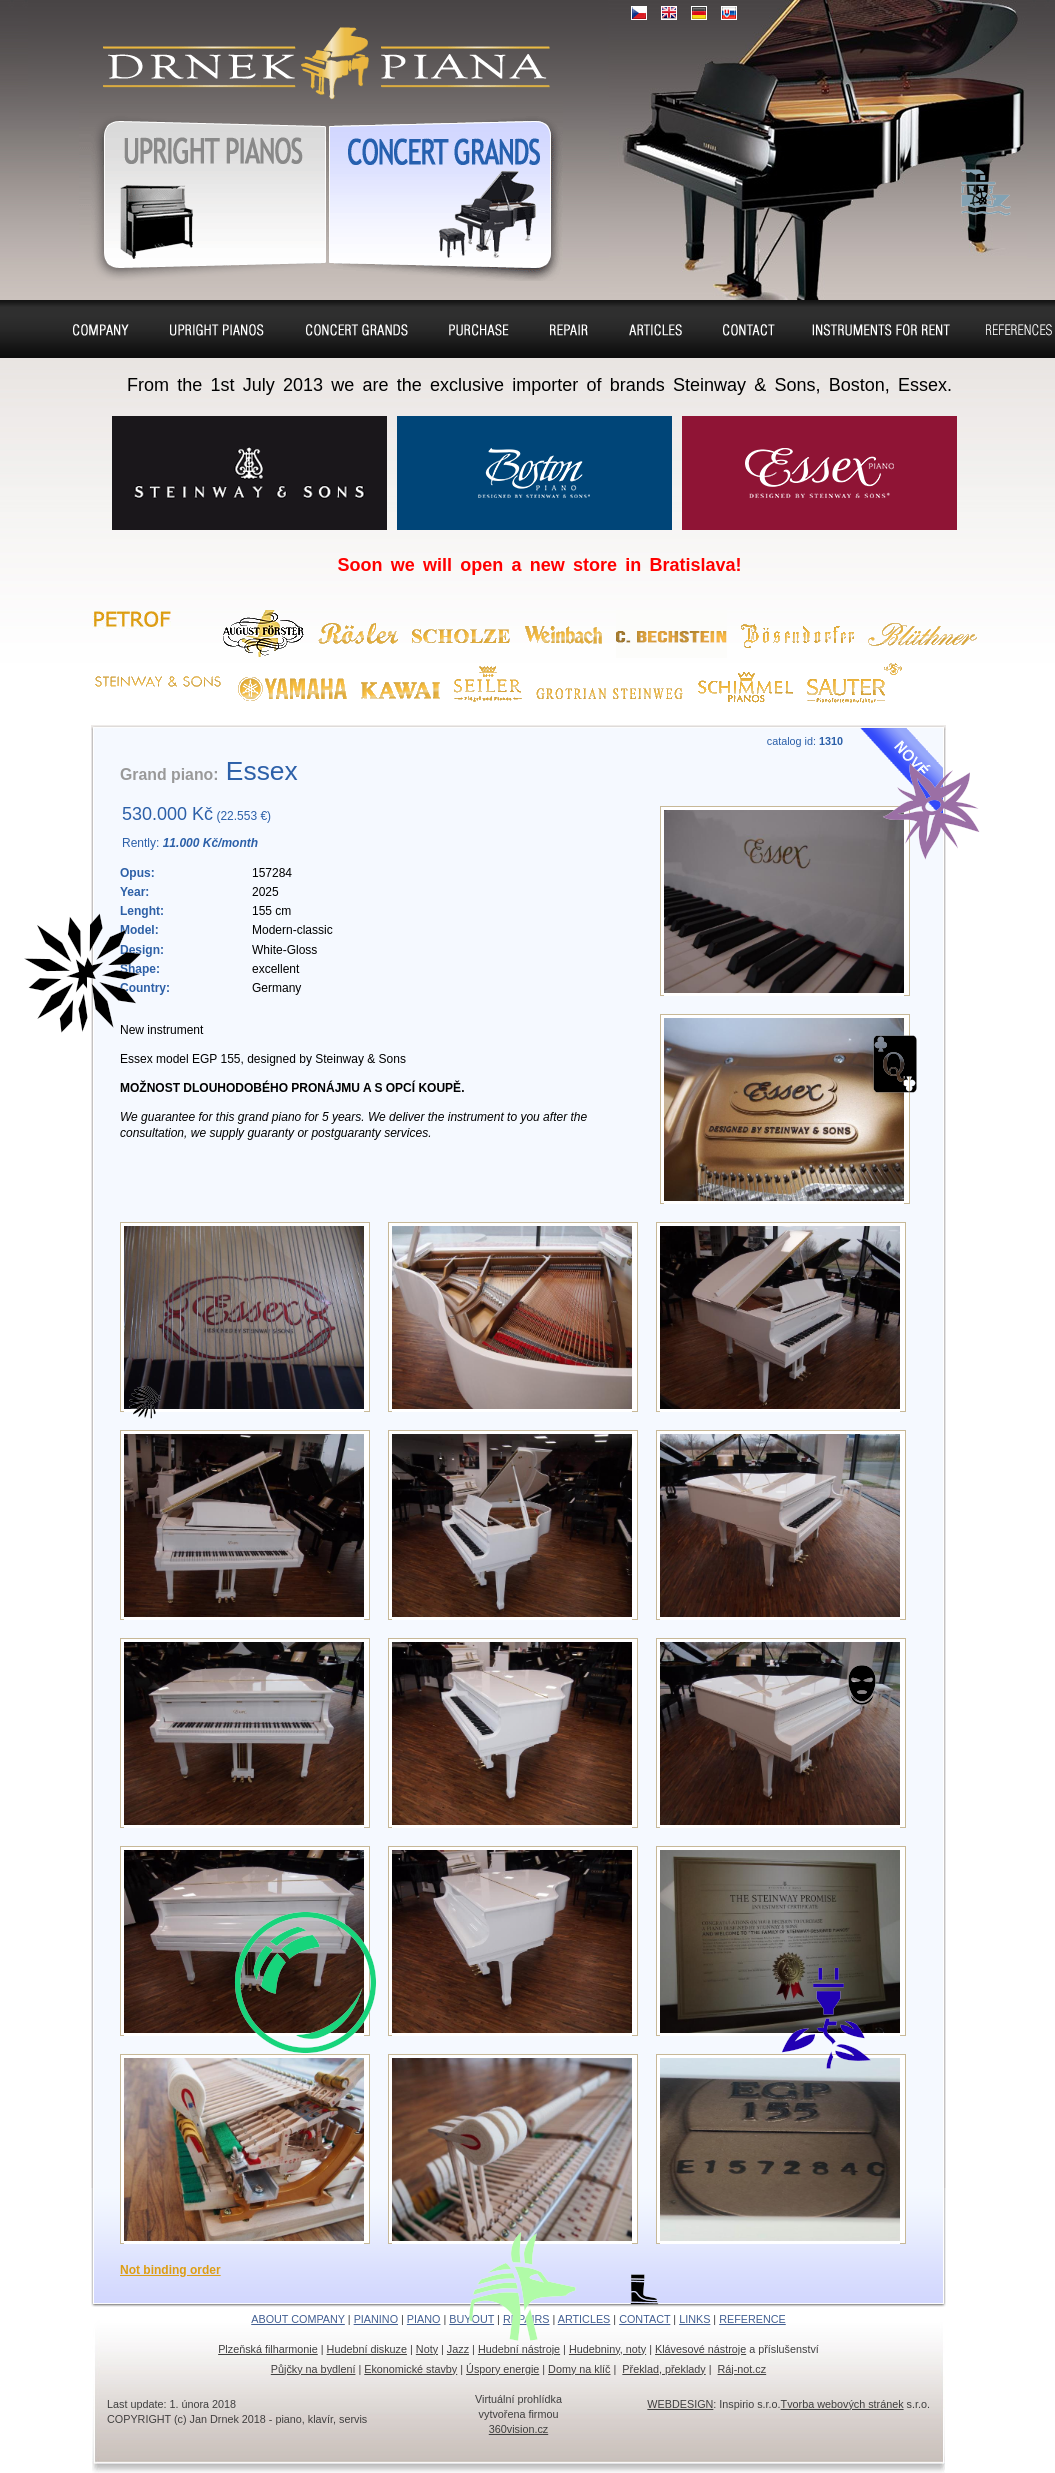  Describe the element at coordinates (828, 2016) in the screenshot. I see `indicates eco-friendly or sustainable energy mode` at that location.